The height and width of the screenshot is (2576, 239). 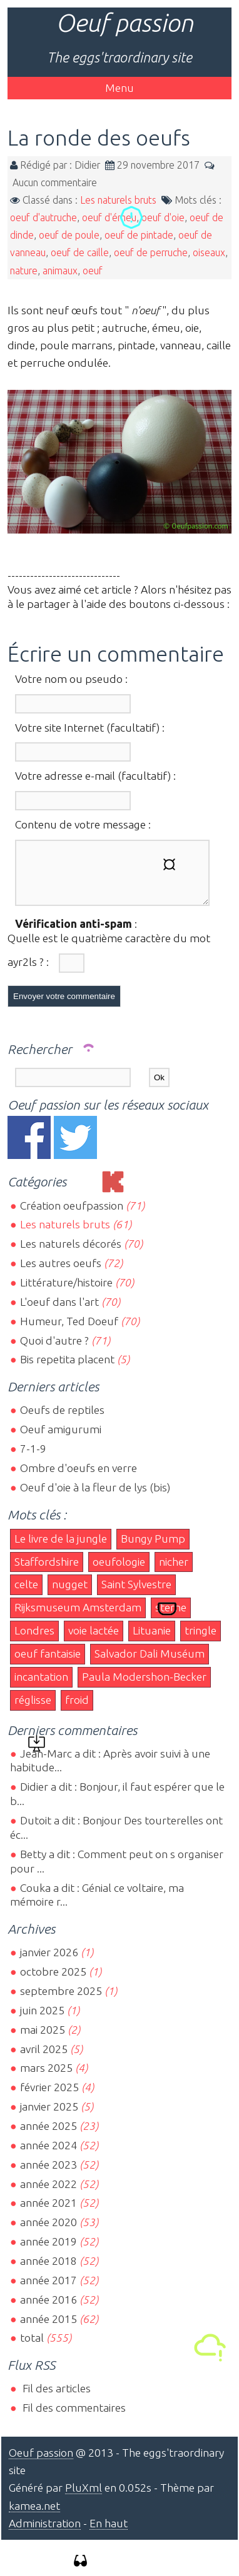 What do you see at coordinates (36, 1744) in the screenshot?
I see `download to desktop` at bounding box center [36, 1744].